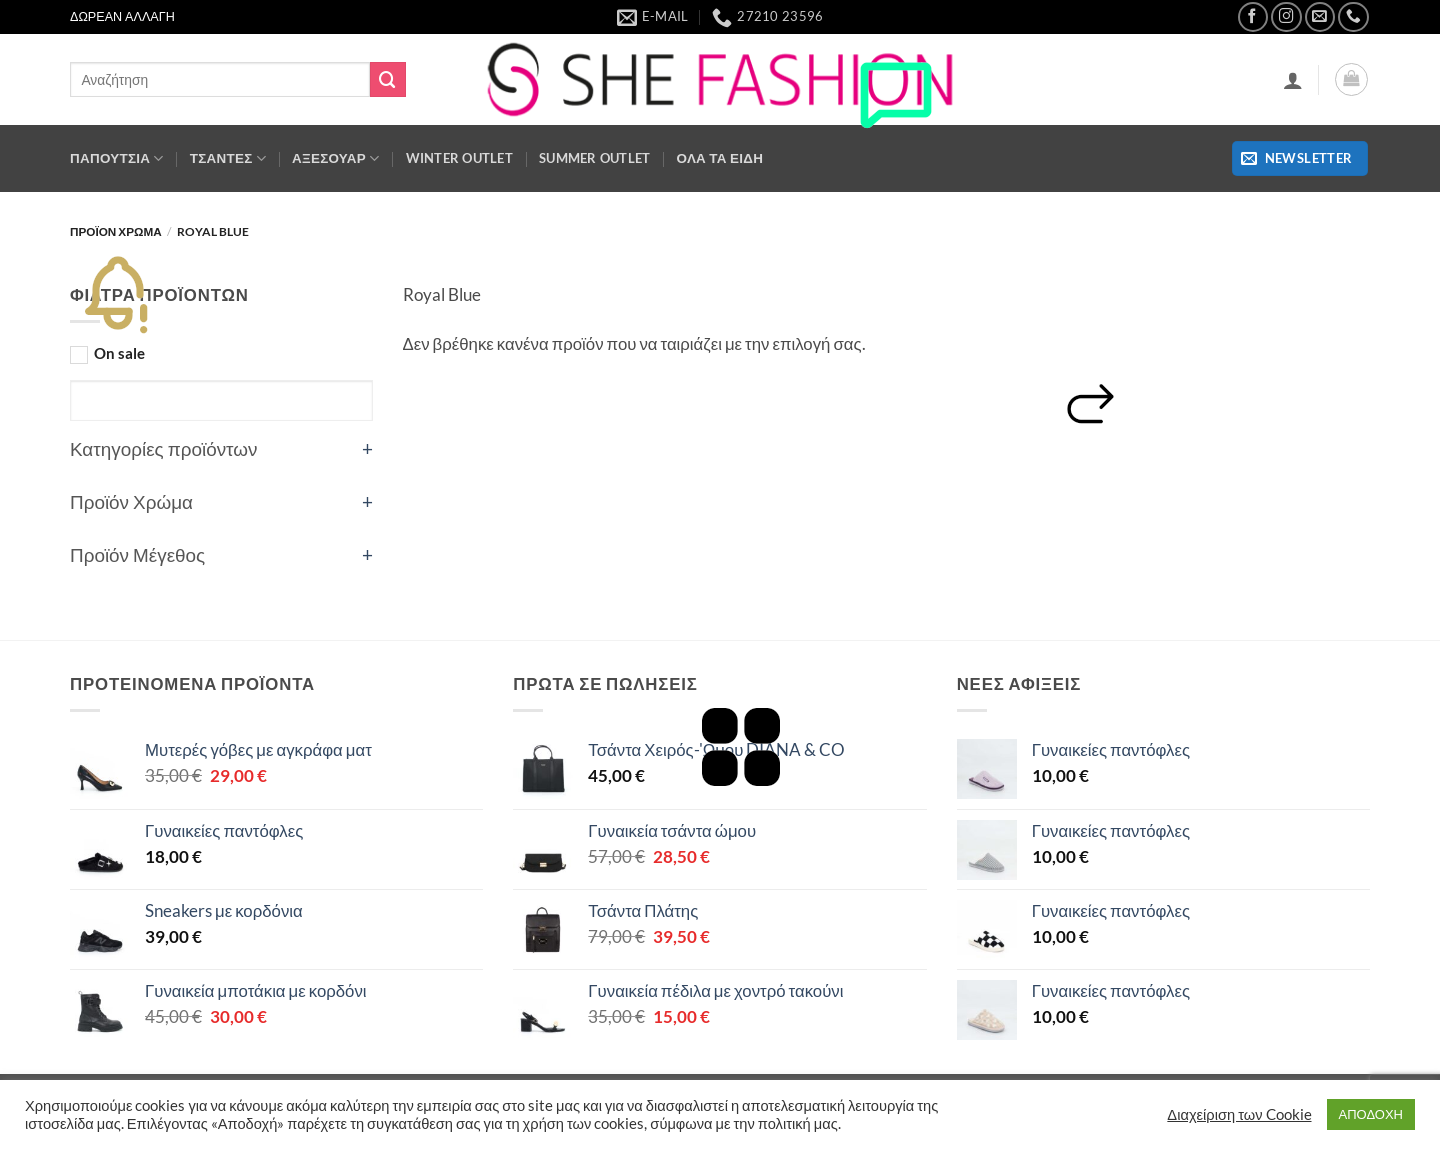  I want to click on open chat or messaging, so click(896, 90).